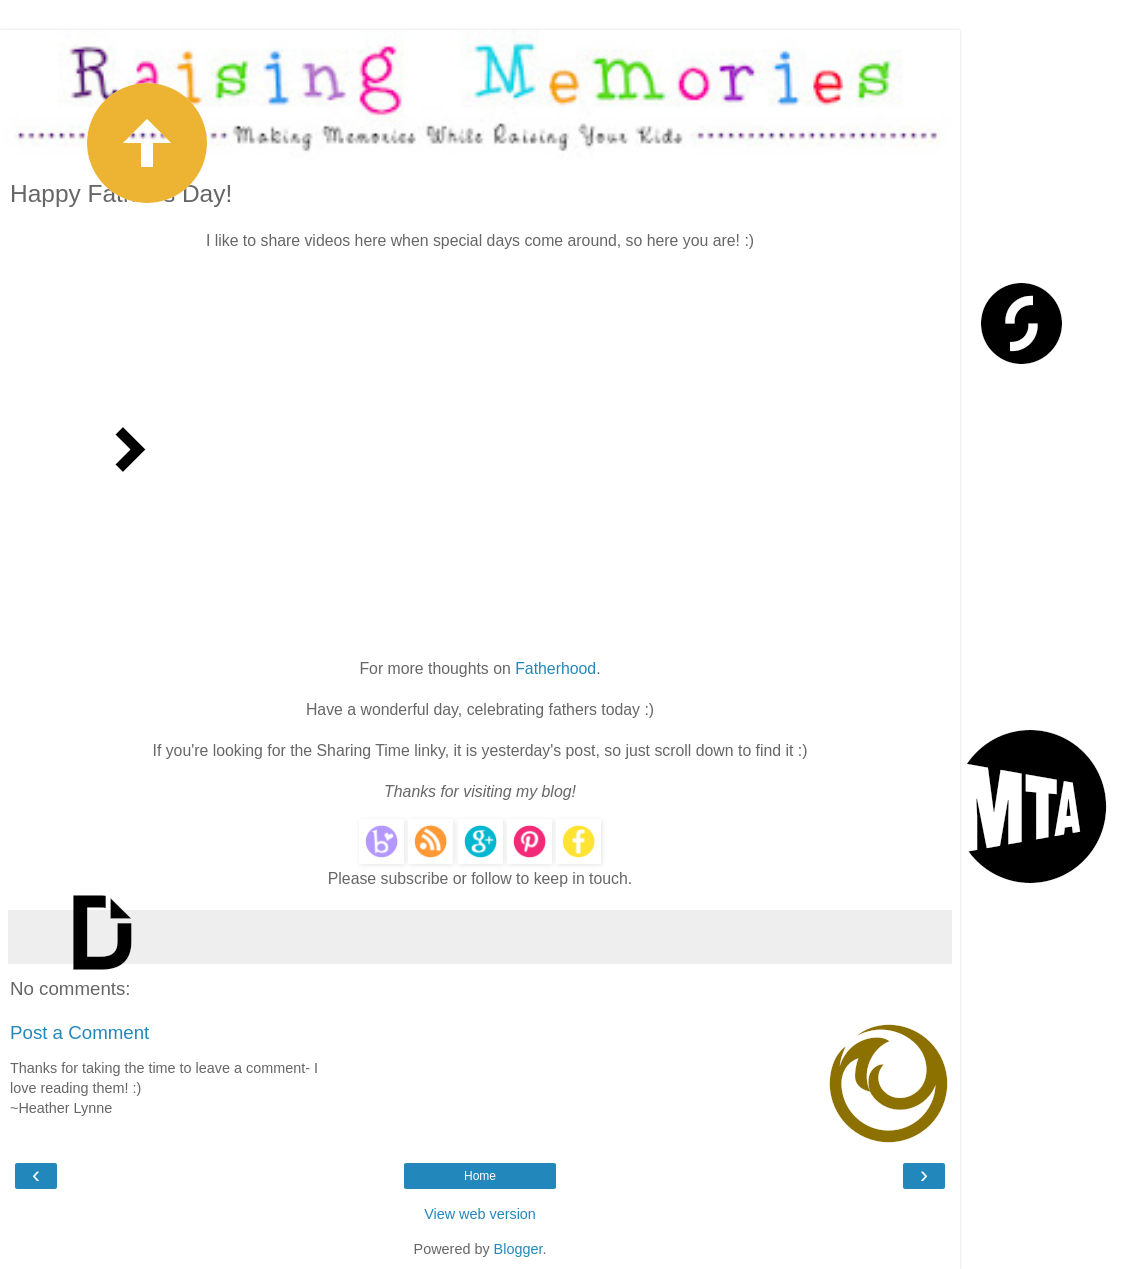 Image resolution: width=1131 pixels, height=1269 pixels. What do you see at coordinates (888, 1083) in the screenshot?
I see `open Firefox browser` at bounding box center [888, 1083].